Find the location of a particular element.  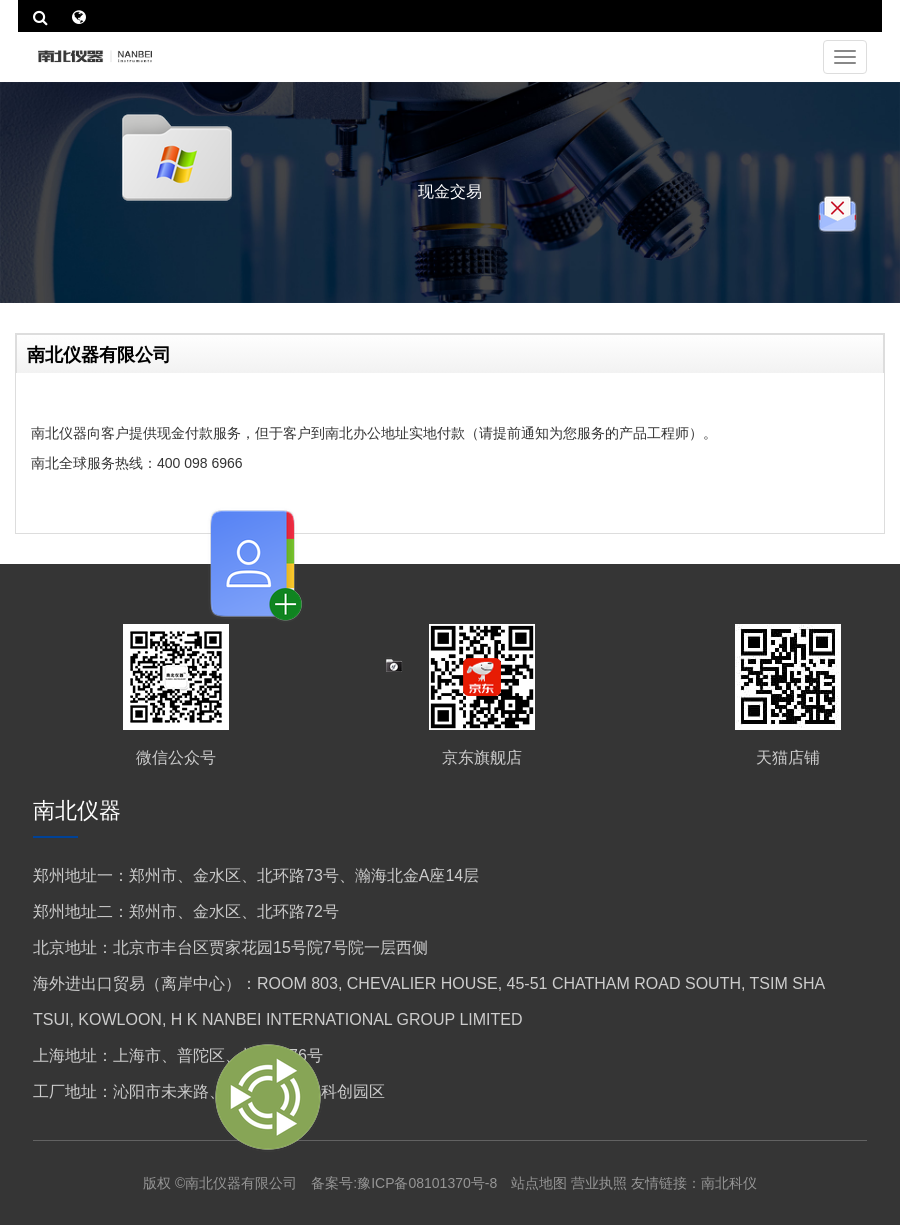

add a new contact is located at coordinates (252, 563).